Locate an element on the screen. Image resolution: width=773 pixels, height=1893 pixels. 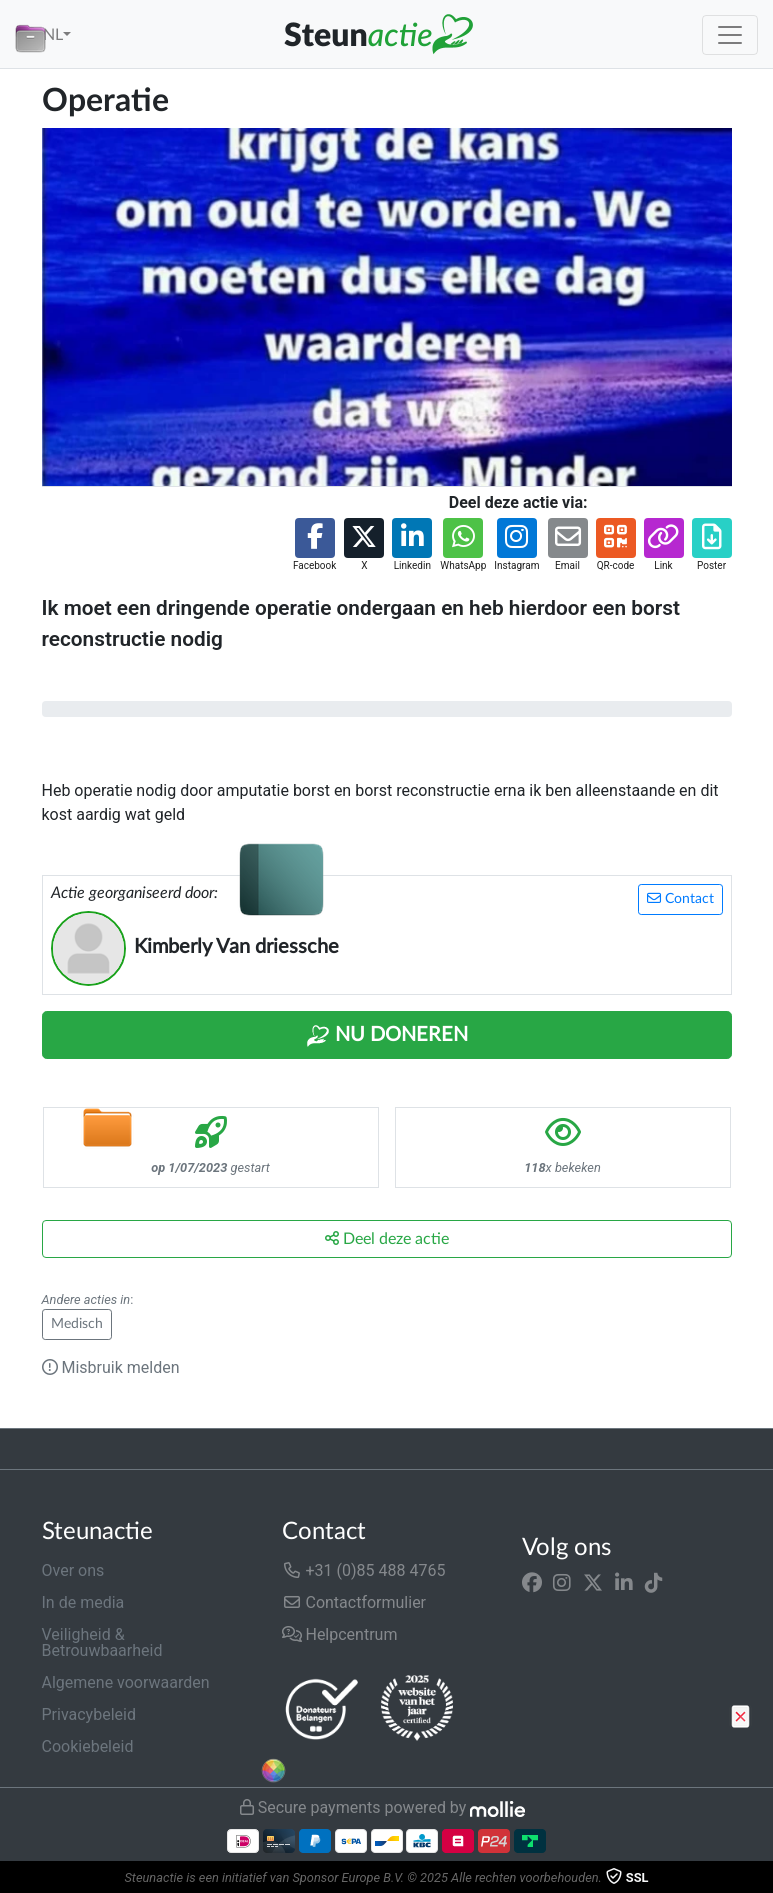
open folder to view contents is located at coordinates (107, 1127).